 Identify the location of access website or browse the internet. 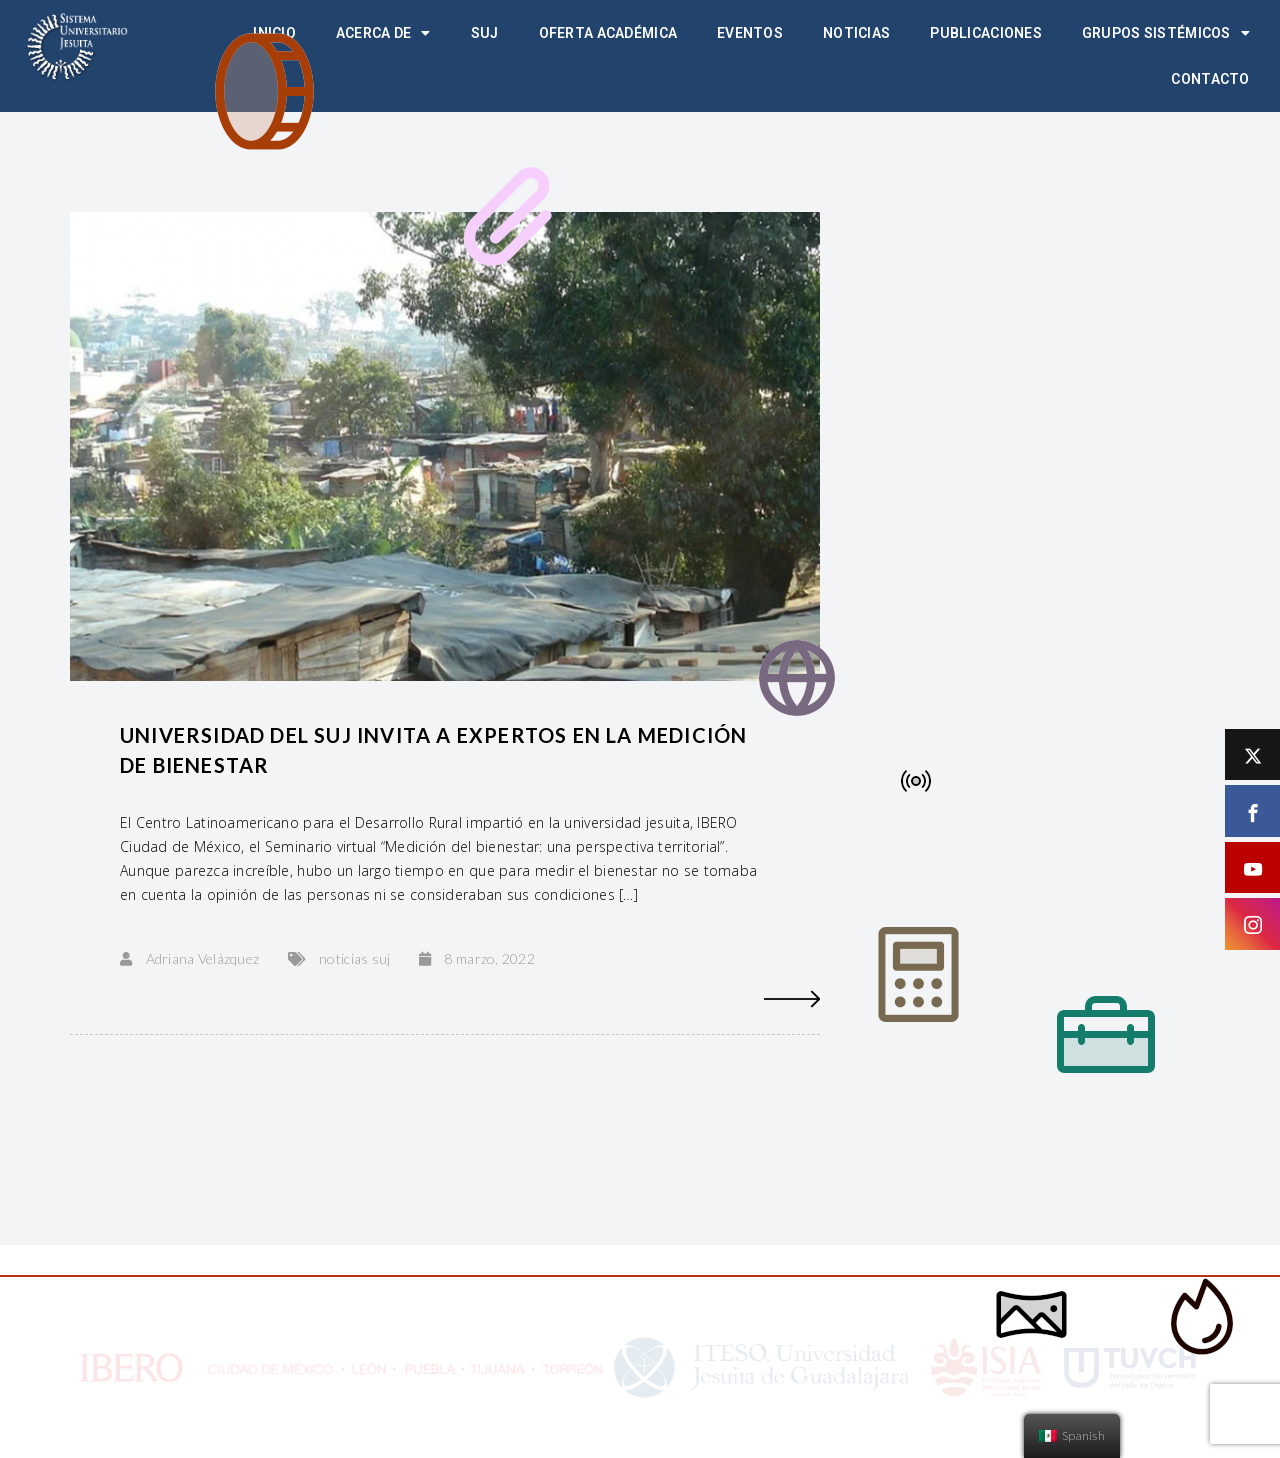
(797, 678).